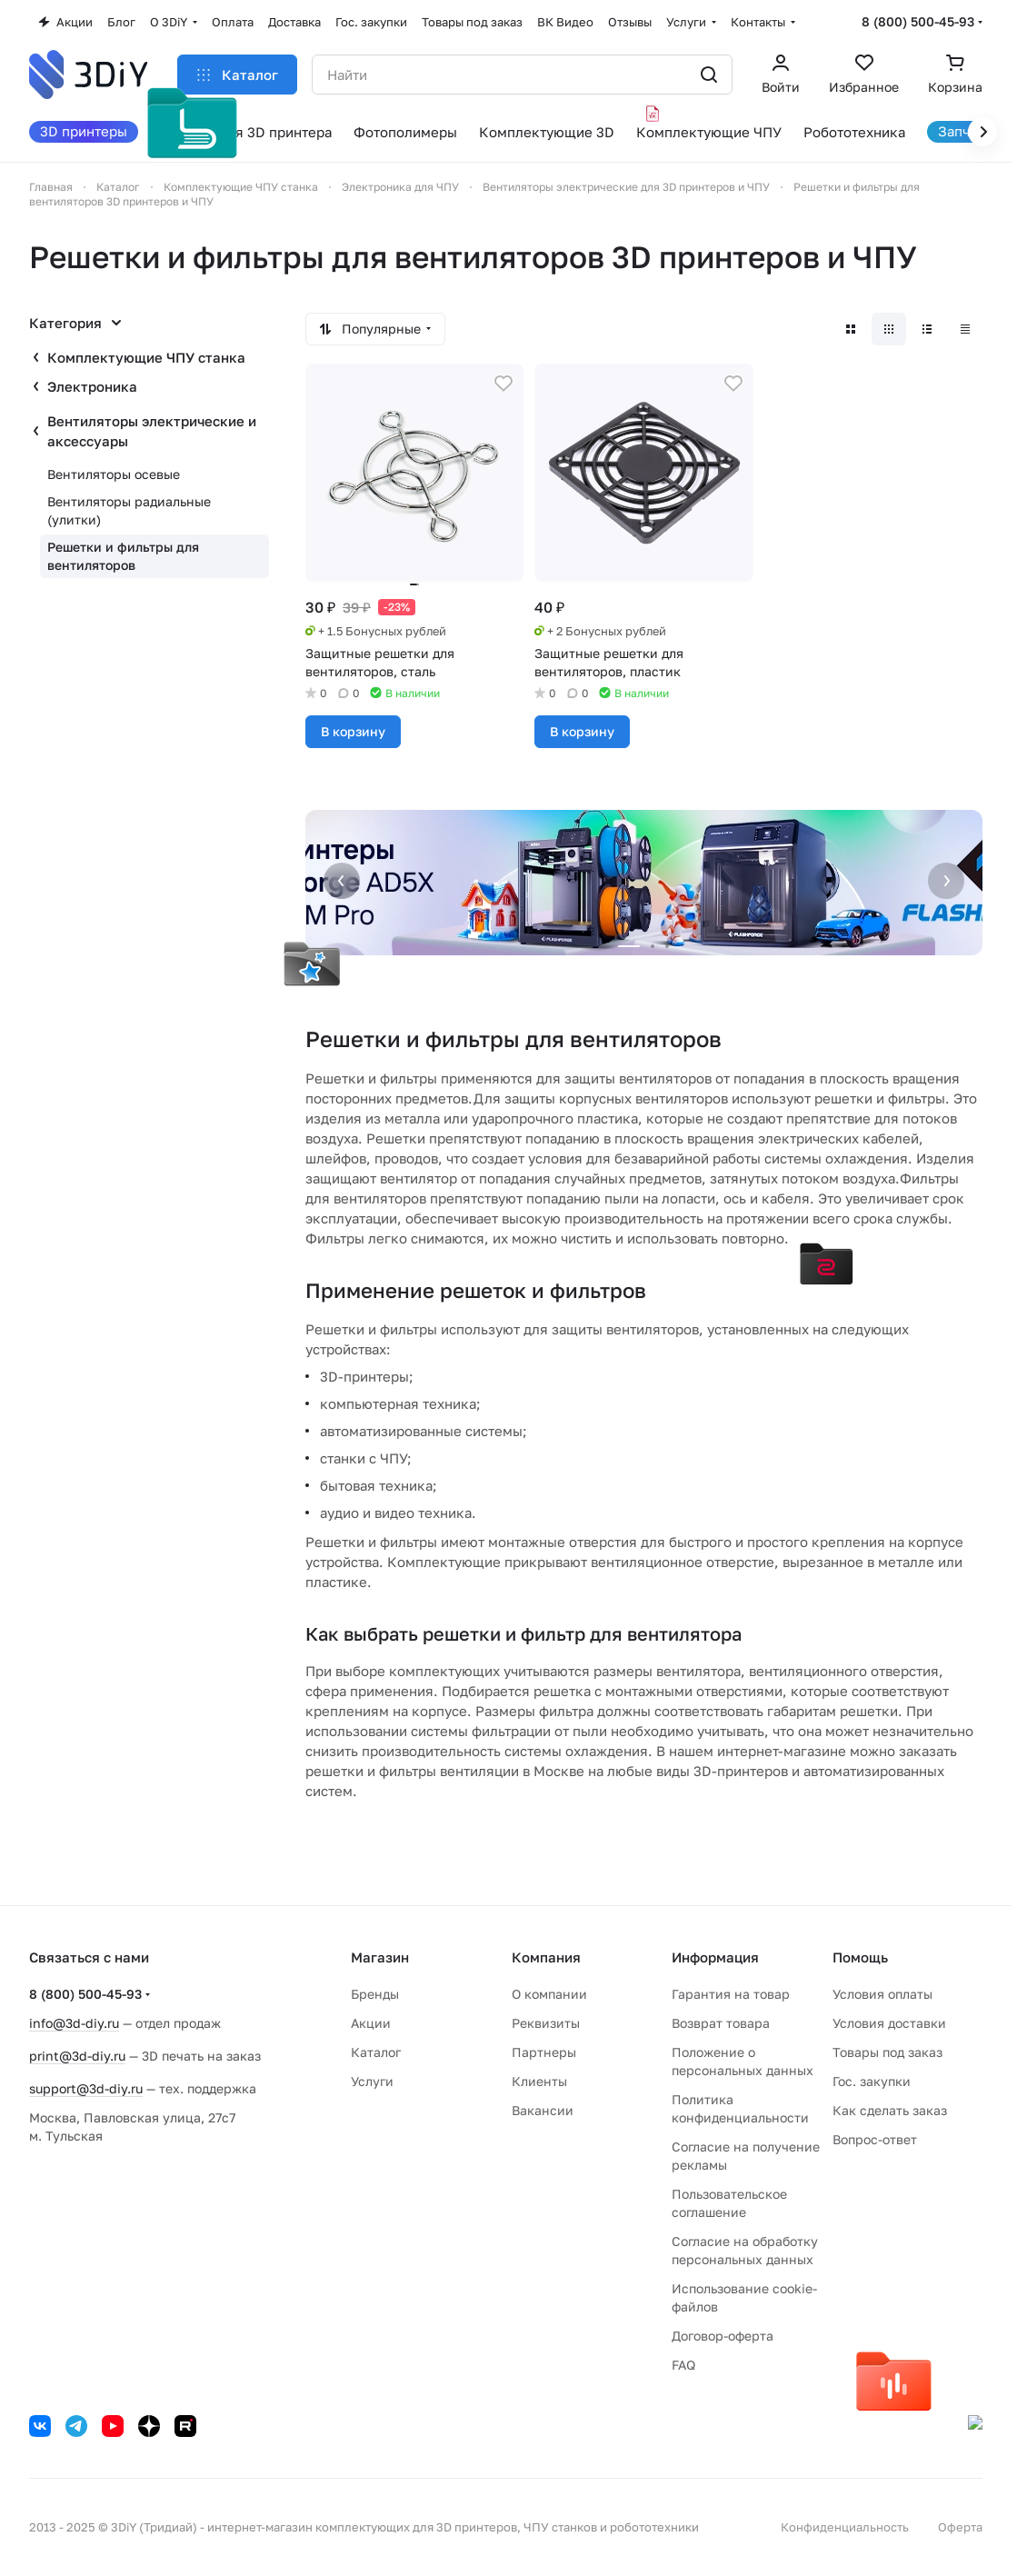 This screenshot has height=2576, width=1017. Describe the element at coordinates (826, 1265) in the screenshot. I see `folder containing BenQ ZOWIE gaming peripherals software or drivers` at that location.